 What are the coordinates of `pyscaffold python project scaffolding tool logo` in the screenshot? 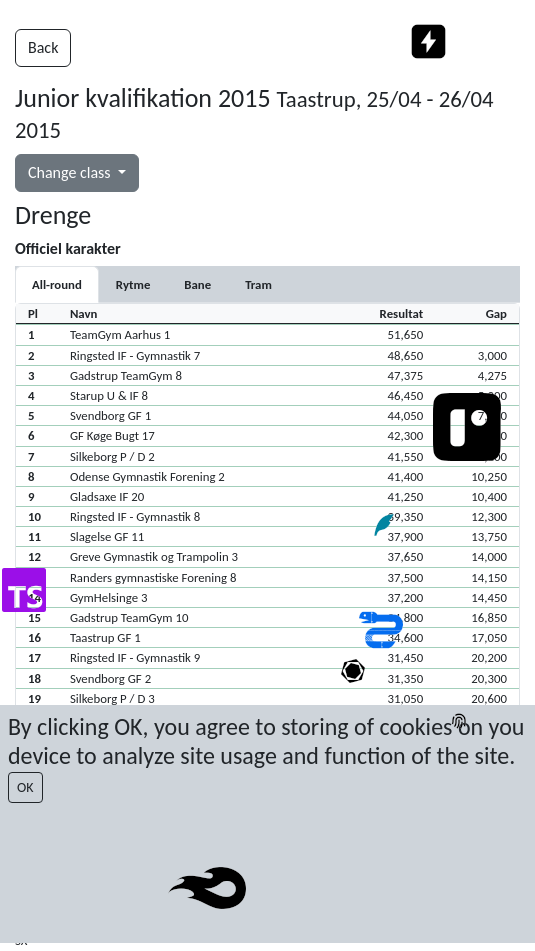 It's located at (381, 630).